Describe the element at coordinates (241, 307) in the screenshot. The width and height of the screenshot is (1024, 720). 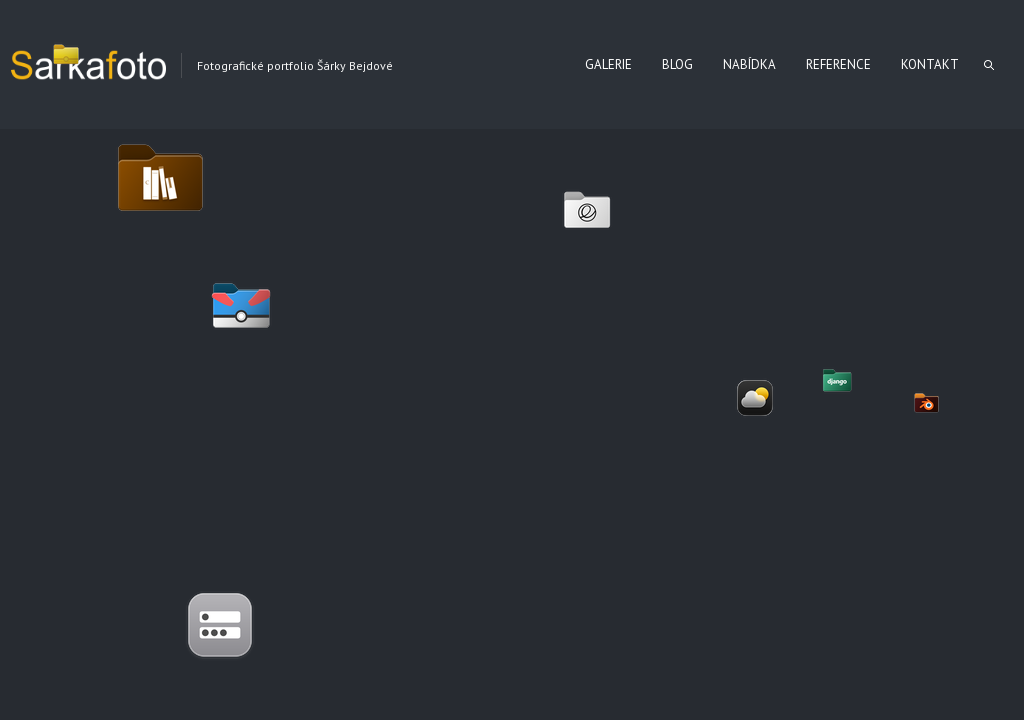
I see `folder for pokémon game files or saves` at that location.